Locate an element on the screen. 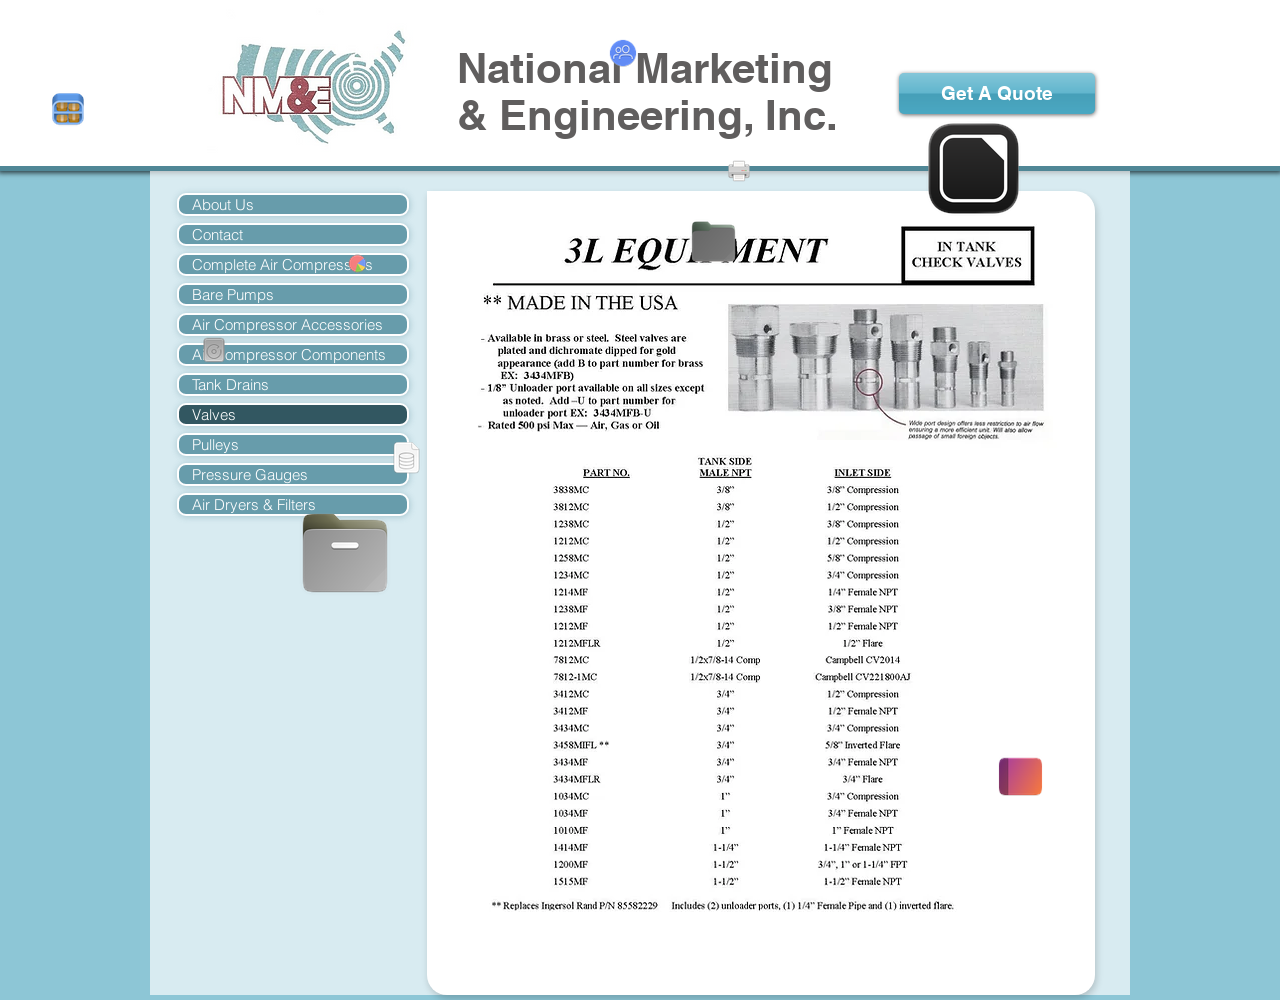 The width and height of the screenshot is (1280, 1000). access hard drive storage is located at coordinates (214, 350).